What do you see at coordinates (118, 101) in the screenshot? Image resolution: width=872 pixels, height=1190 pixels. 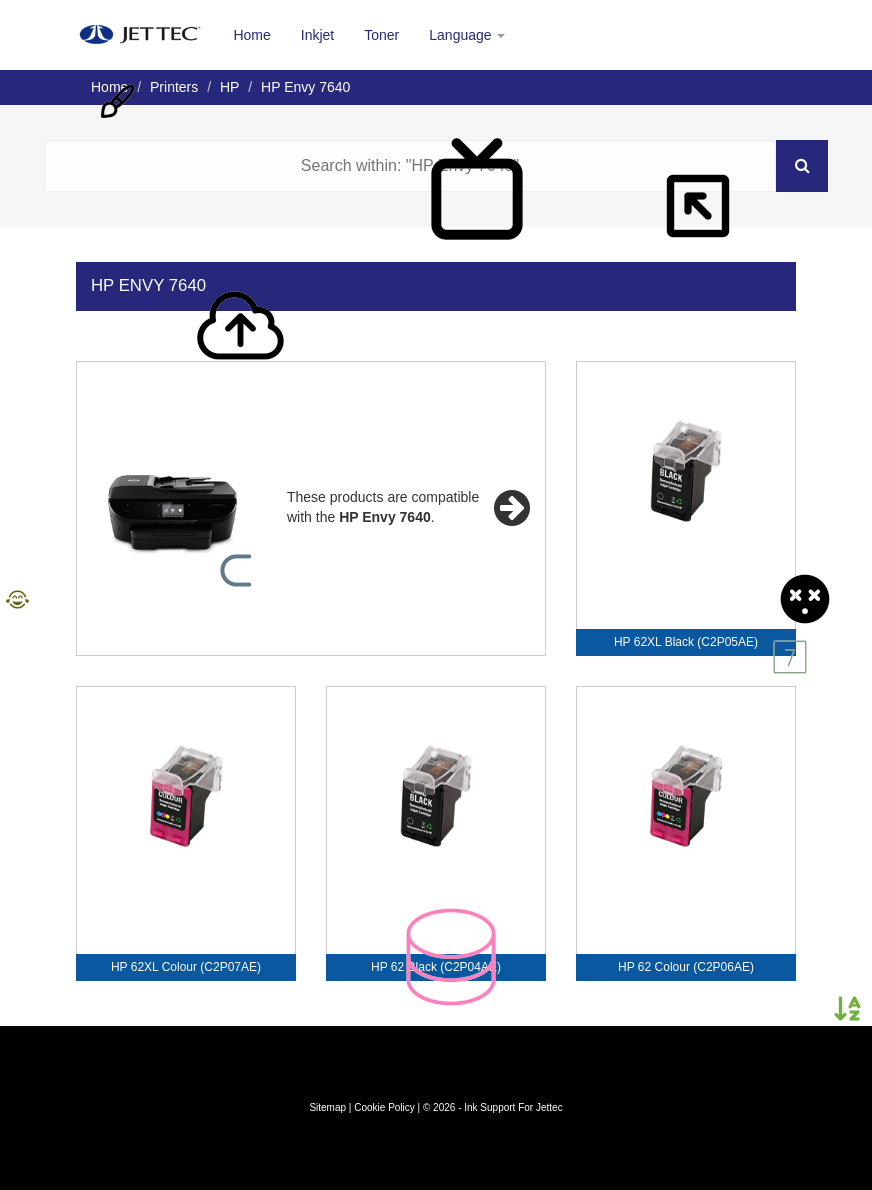 I see `customize appearance or theme settings` at bounding box center [118, 101].